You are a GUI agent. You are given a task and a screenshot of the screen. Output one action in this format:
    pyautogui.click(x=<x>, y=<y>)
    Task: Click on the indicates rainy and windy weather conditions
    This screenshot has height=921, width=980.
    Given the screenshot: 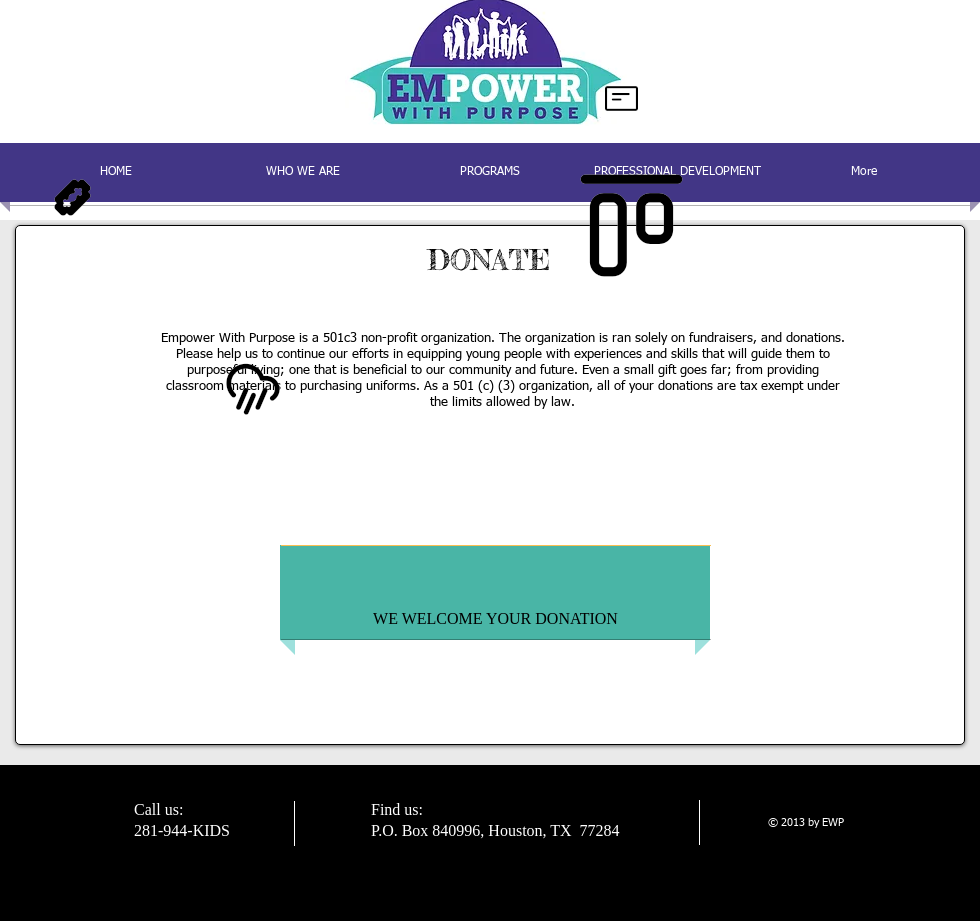 What is the action you would take?
    pyautogui.click(x=253, y=388)
    